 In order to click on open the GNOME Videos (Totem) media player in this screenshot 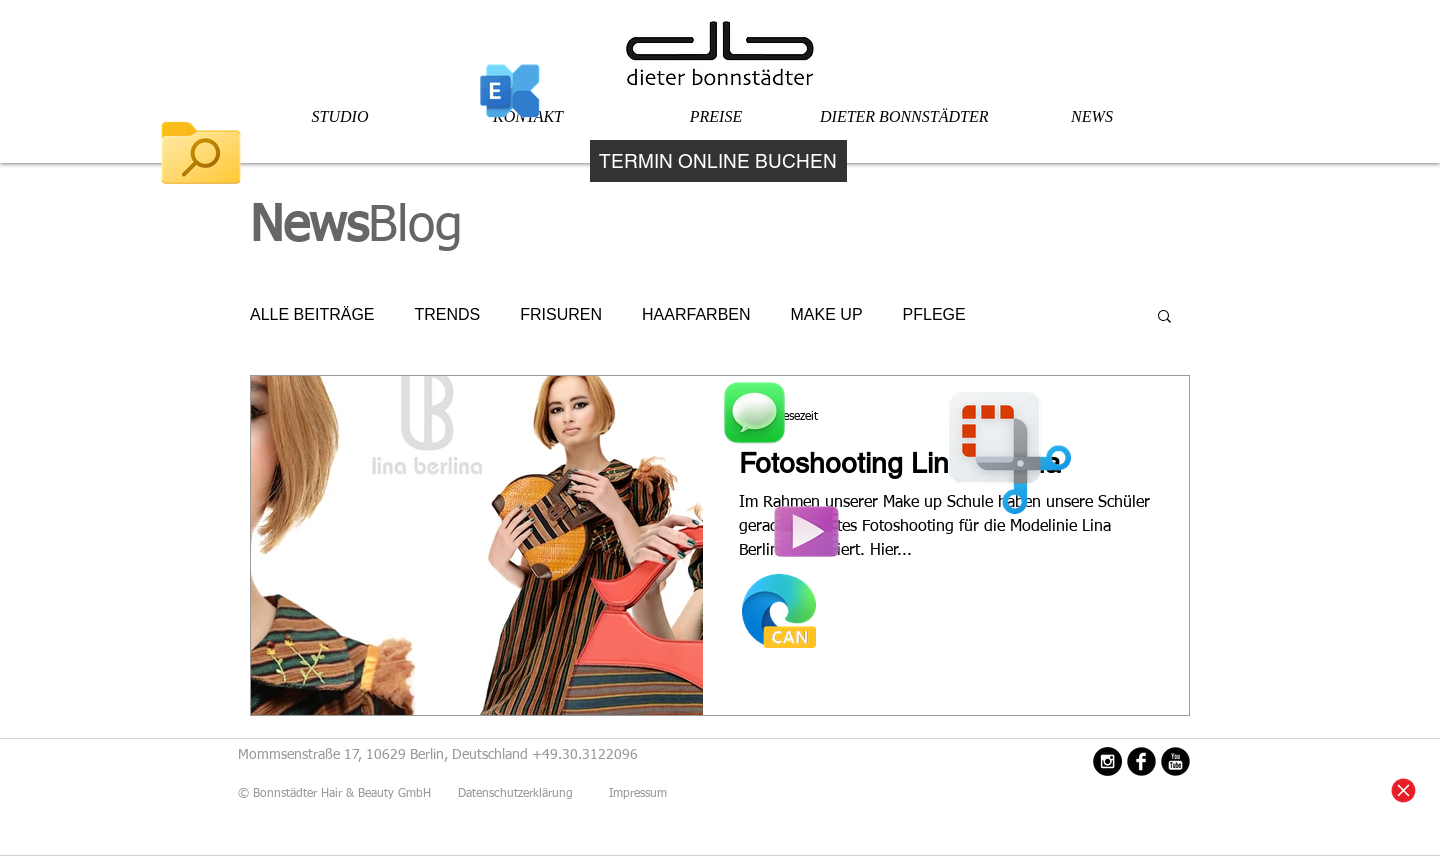, I will do `click(806, 531)`.